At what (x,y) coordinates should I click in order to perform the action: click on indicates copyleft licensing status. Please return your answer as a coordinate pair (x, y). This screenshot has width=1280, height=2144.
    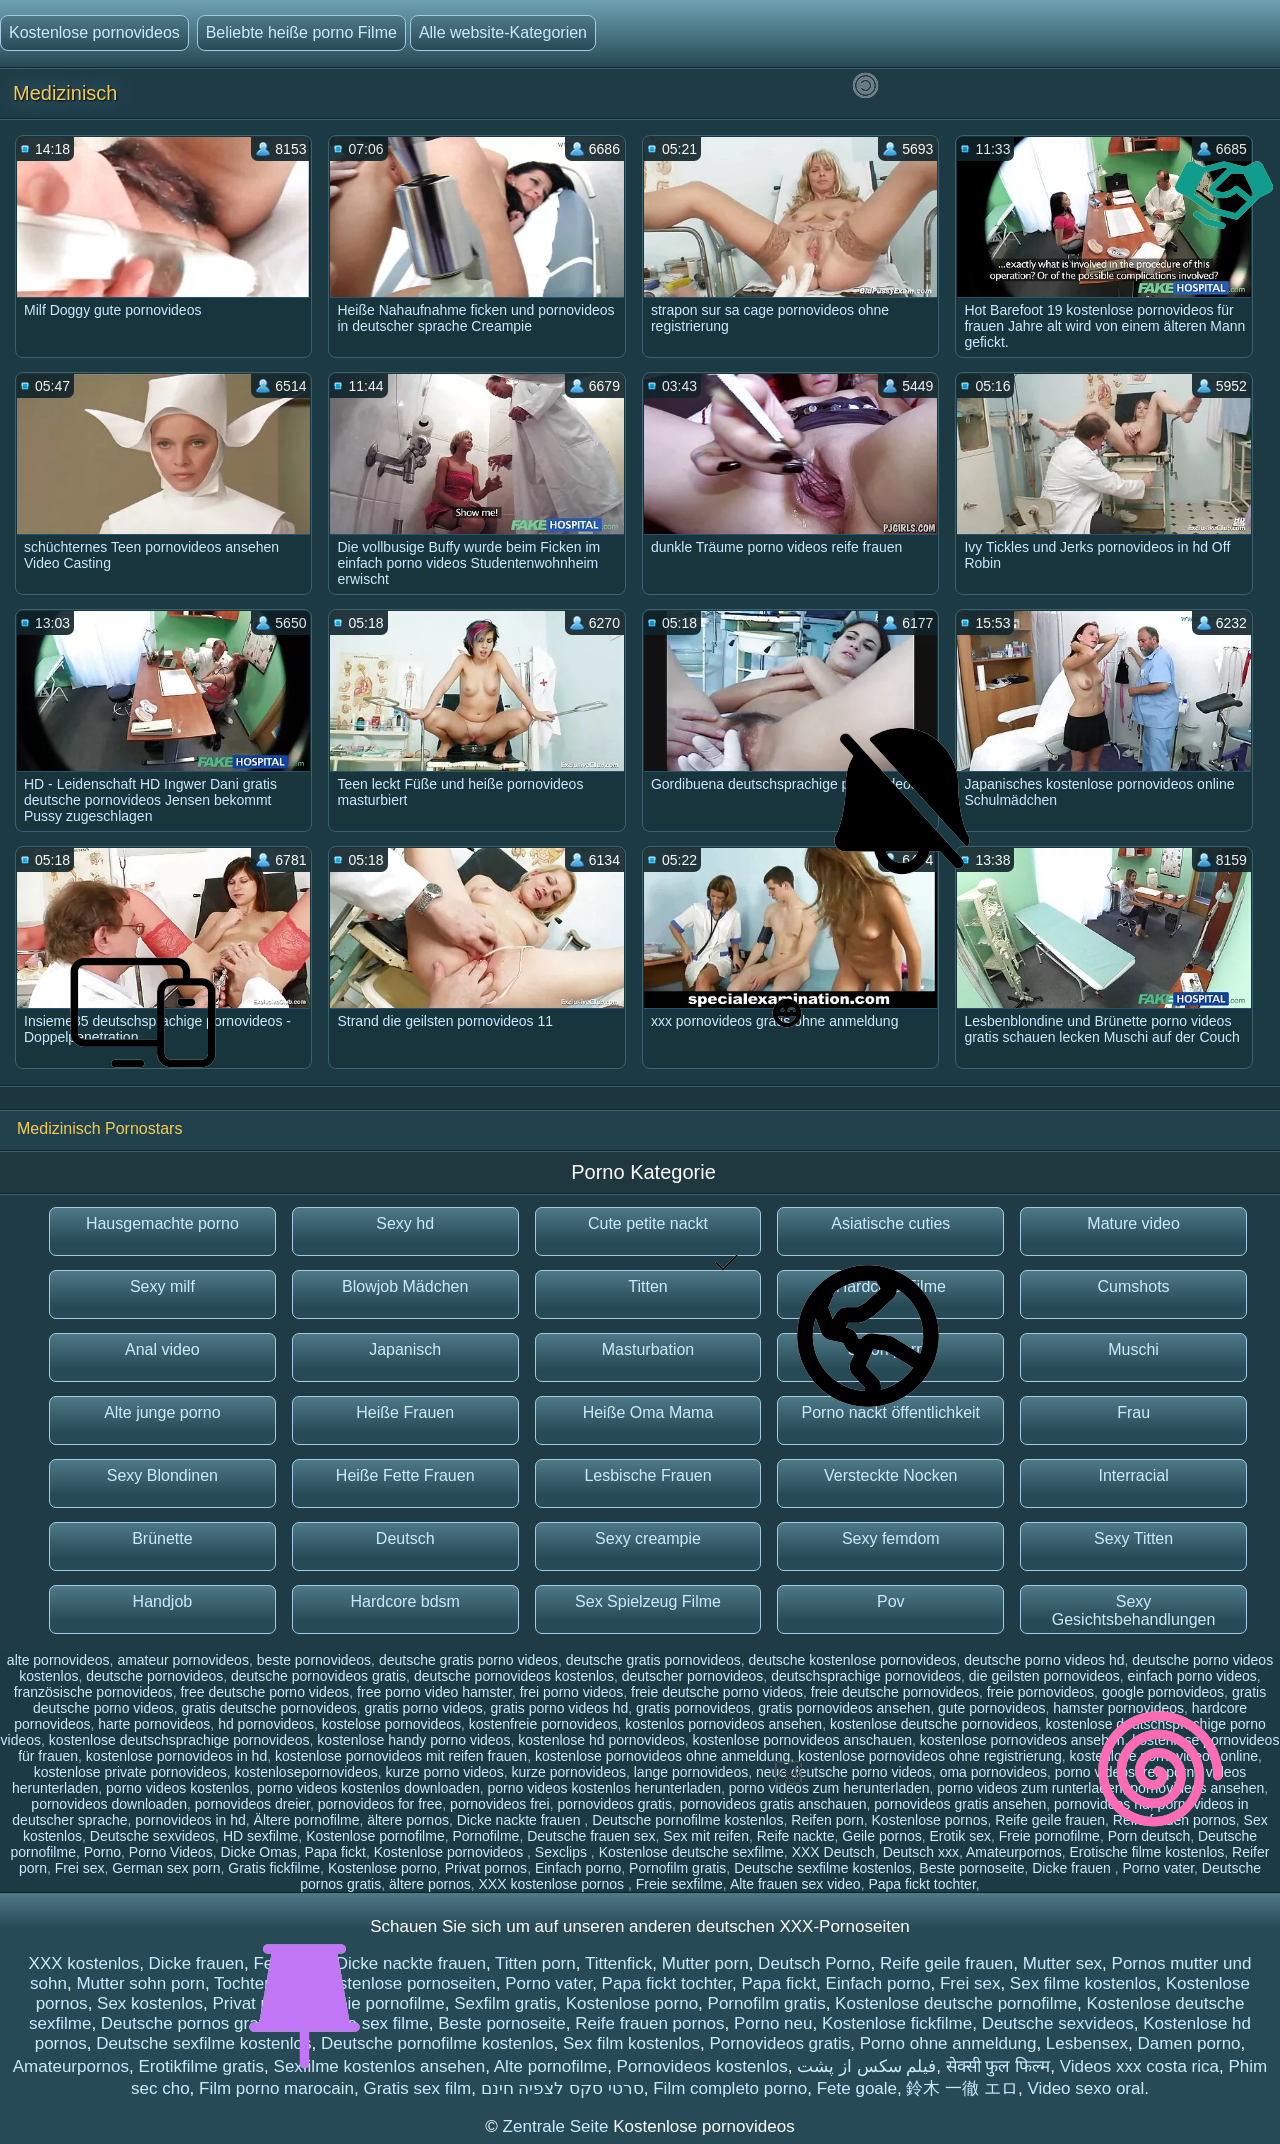
    Looking at the image, I should click on (865, 85).